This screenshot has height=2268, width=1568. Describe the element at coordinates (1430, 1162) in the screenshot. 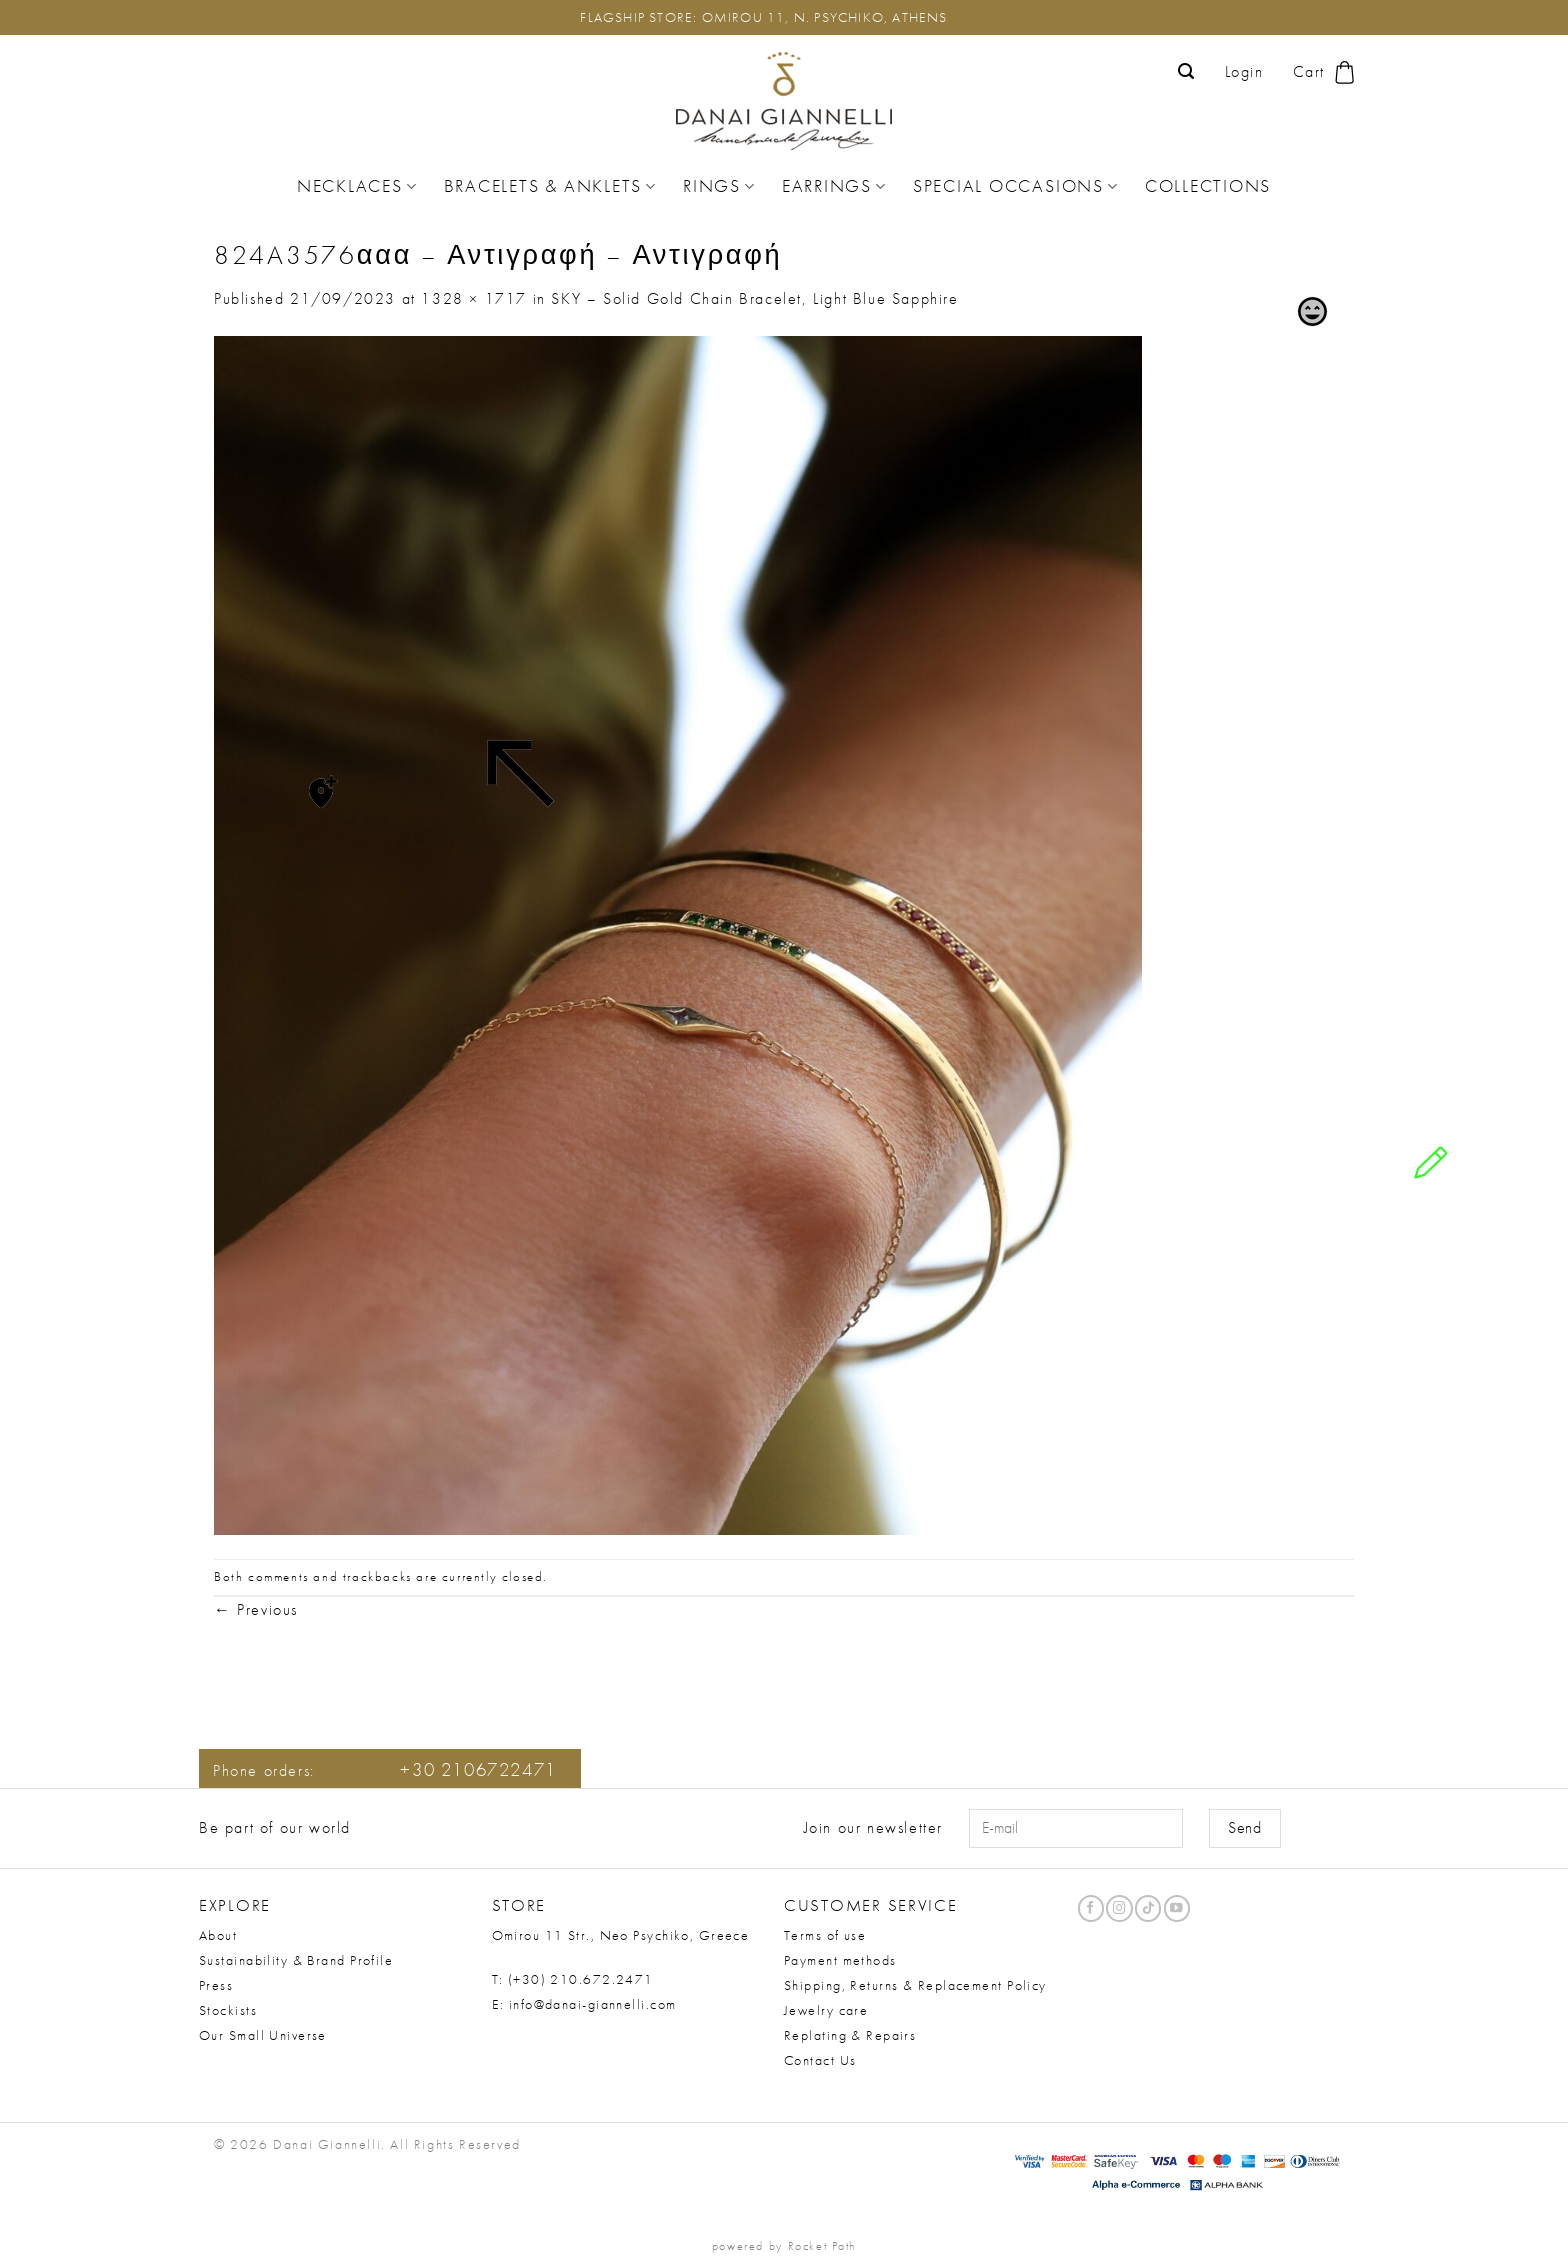

I see `edit this item` at that location.